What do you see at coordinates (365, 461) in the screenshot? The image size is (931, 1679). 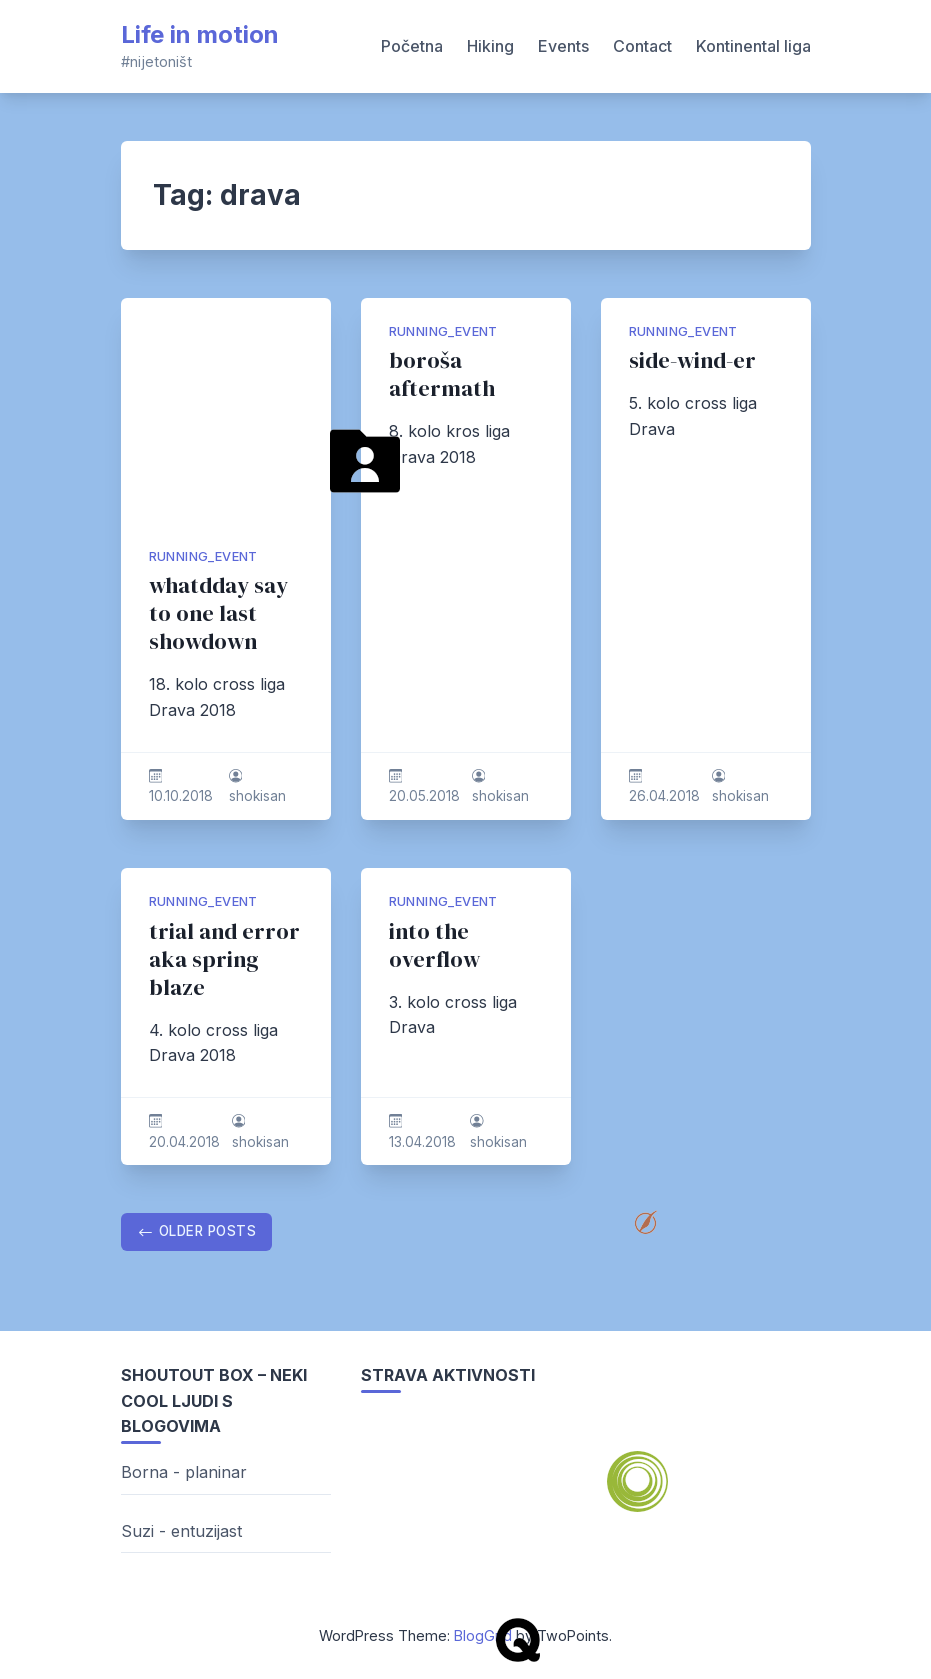 I see `access your personal files folder` at bounding box center [365, 461].